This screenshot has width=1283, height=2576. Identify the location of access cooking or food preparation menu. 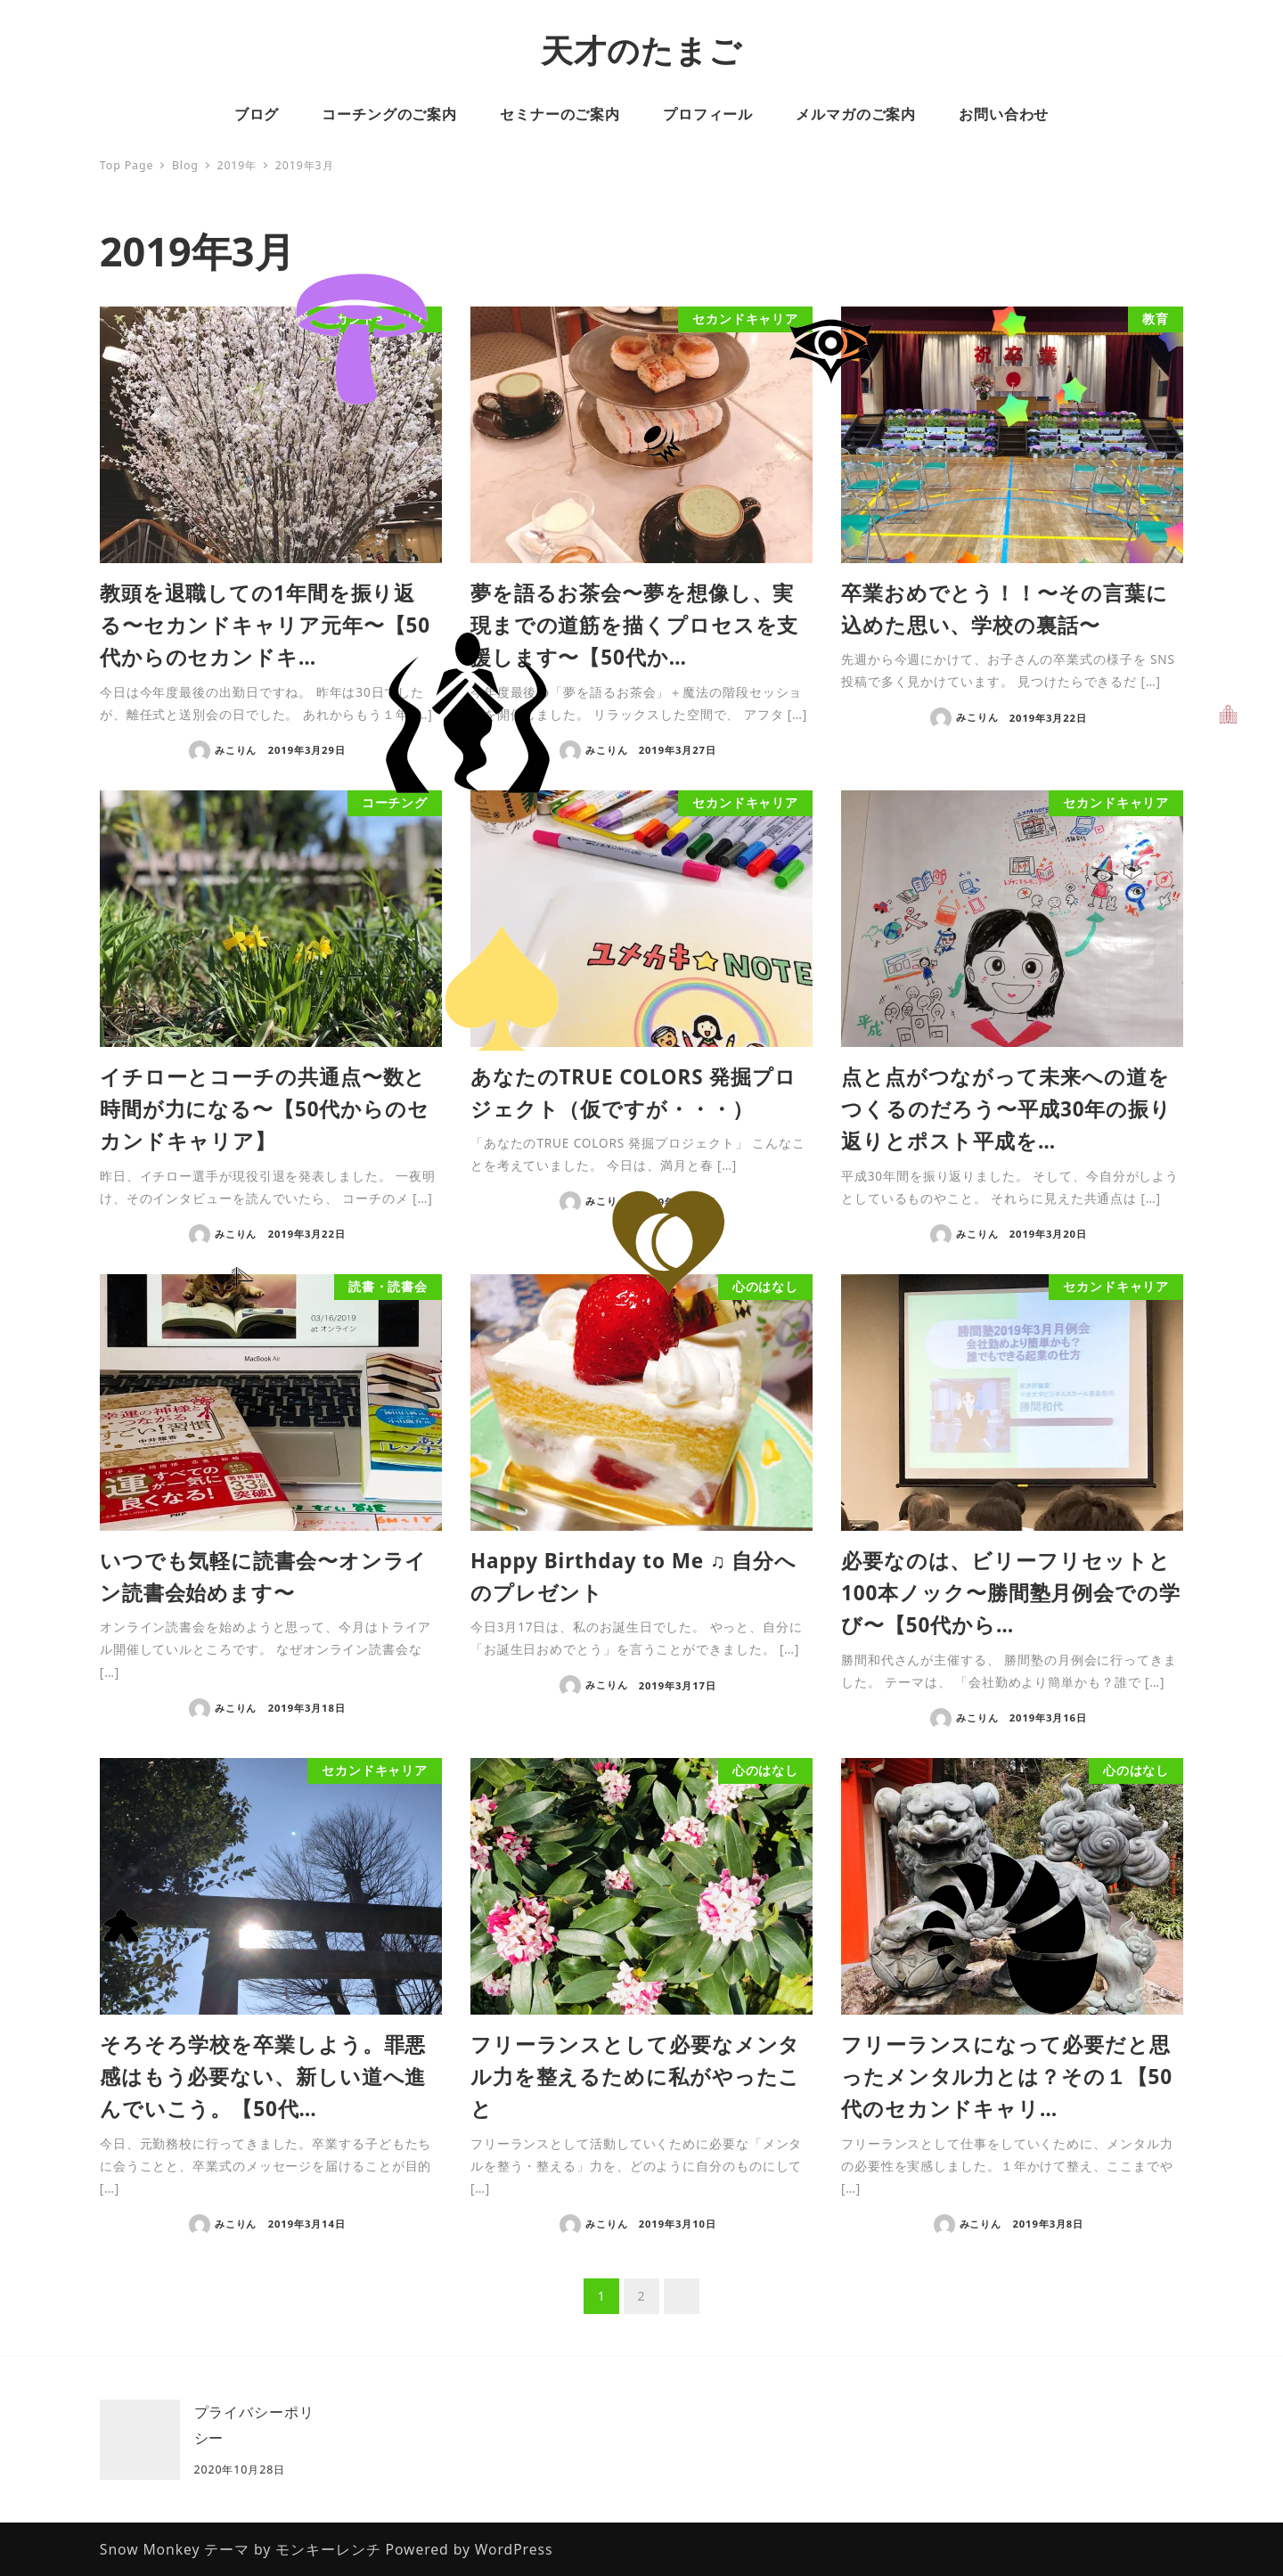
(1009, 1934).